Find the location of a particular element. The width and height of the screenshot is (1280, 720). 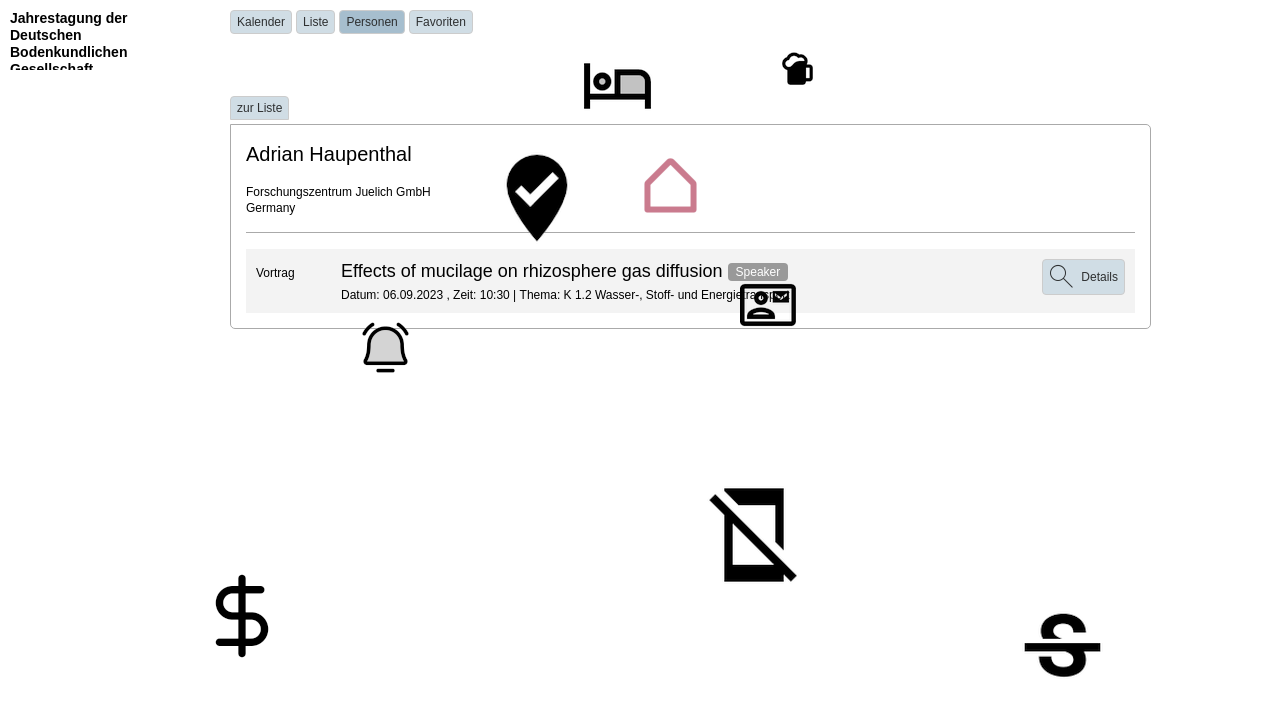

indicates new notifications or alerts is located at coordinates (385, 348).